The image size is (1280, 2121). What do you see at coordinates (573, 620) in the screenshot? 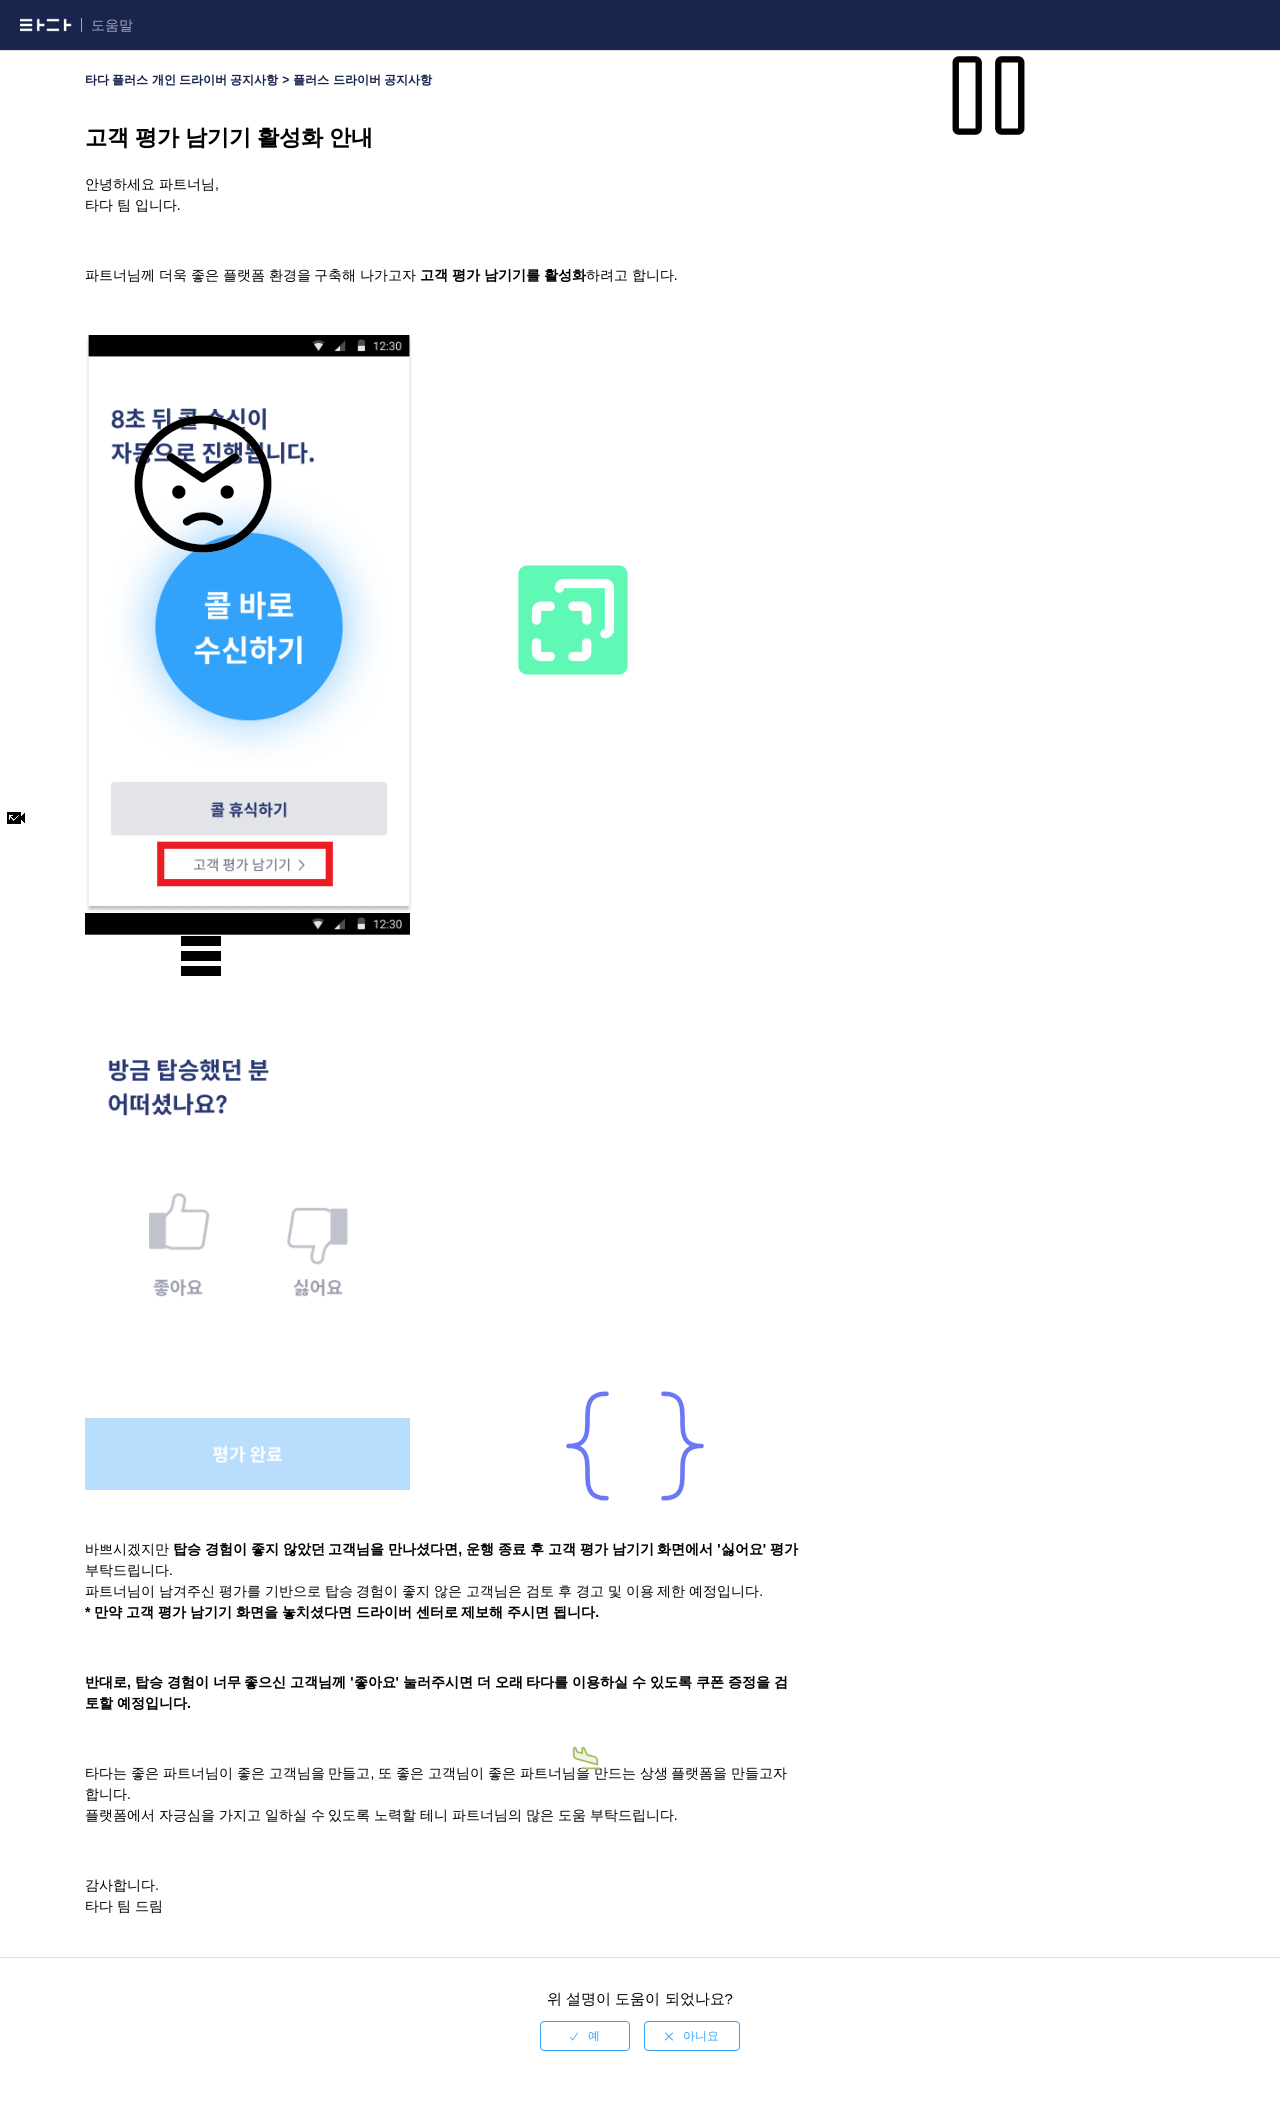
I see `bring selection to front layer` at bounding box center [573, 620].